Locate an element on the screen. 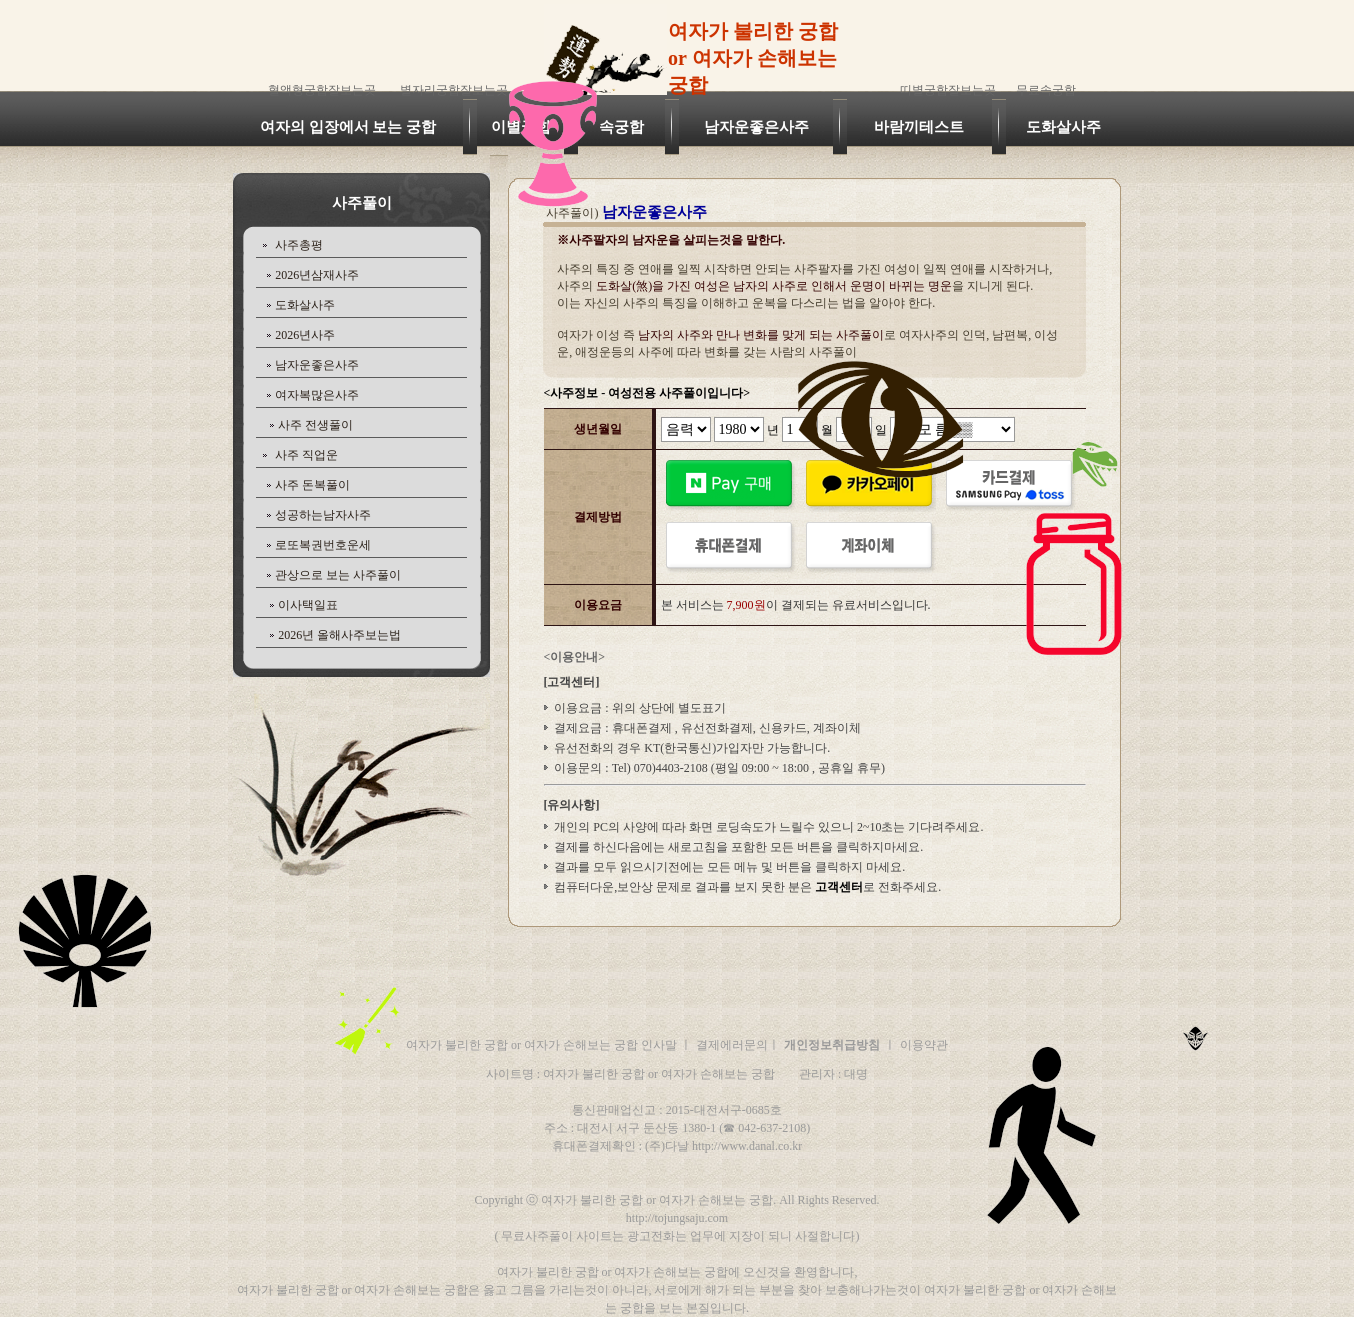 This screenshot has width=1354, height=1317. access preserved items or storage is located at coordinates (1074, 584).